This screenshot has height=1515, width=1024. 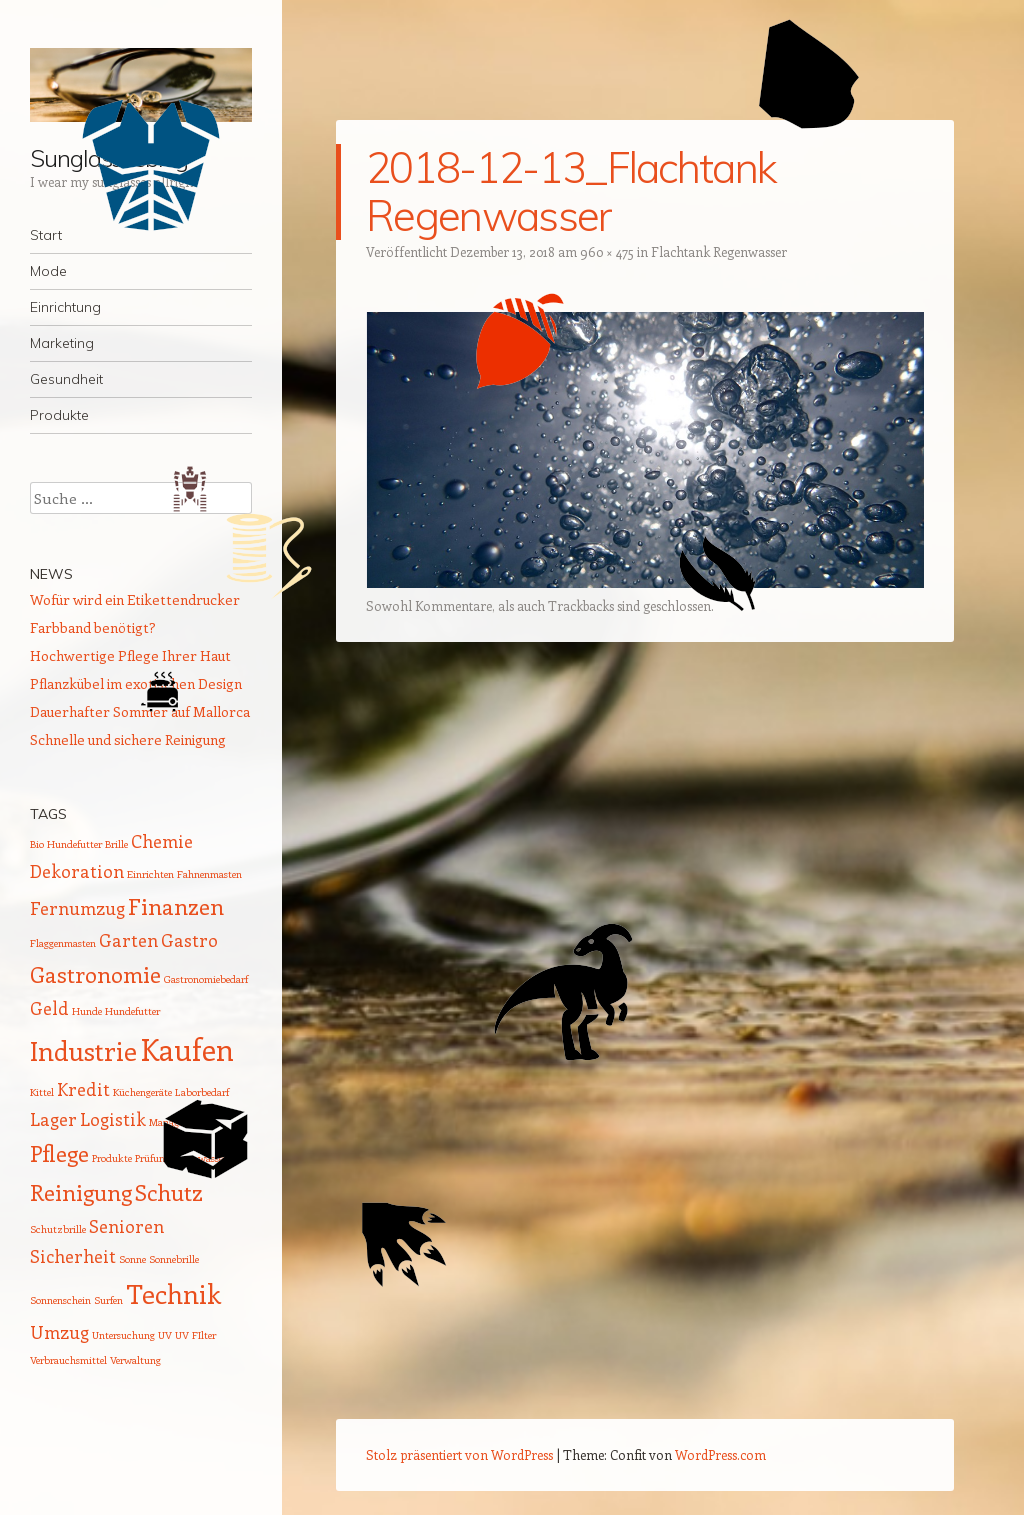 What do you see at coordinates (809, 74) in the screenshot?
I see `select uruguay as your country or region` at bounding box center [809, 74].